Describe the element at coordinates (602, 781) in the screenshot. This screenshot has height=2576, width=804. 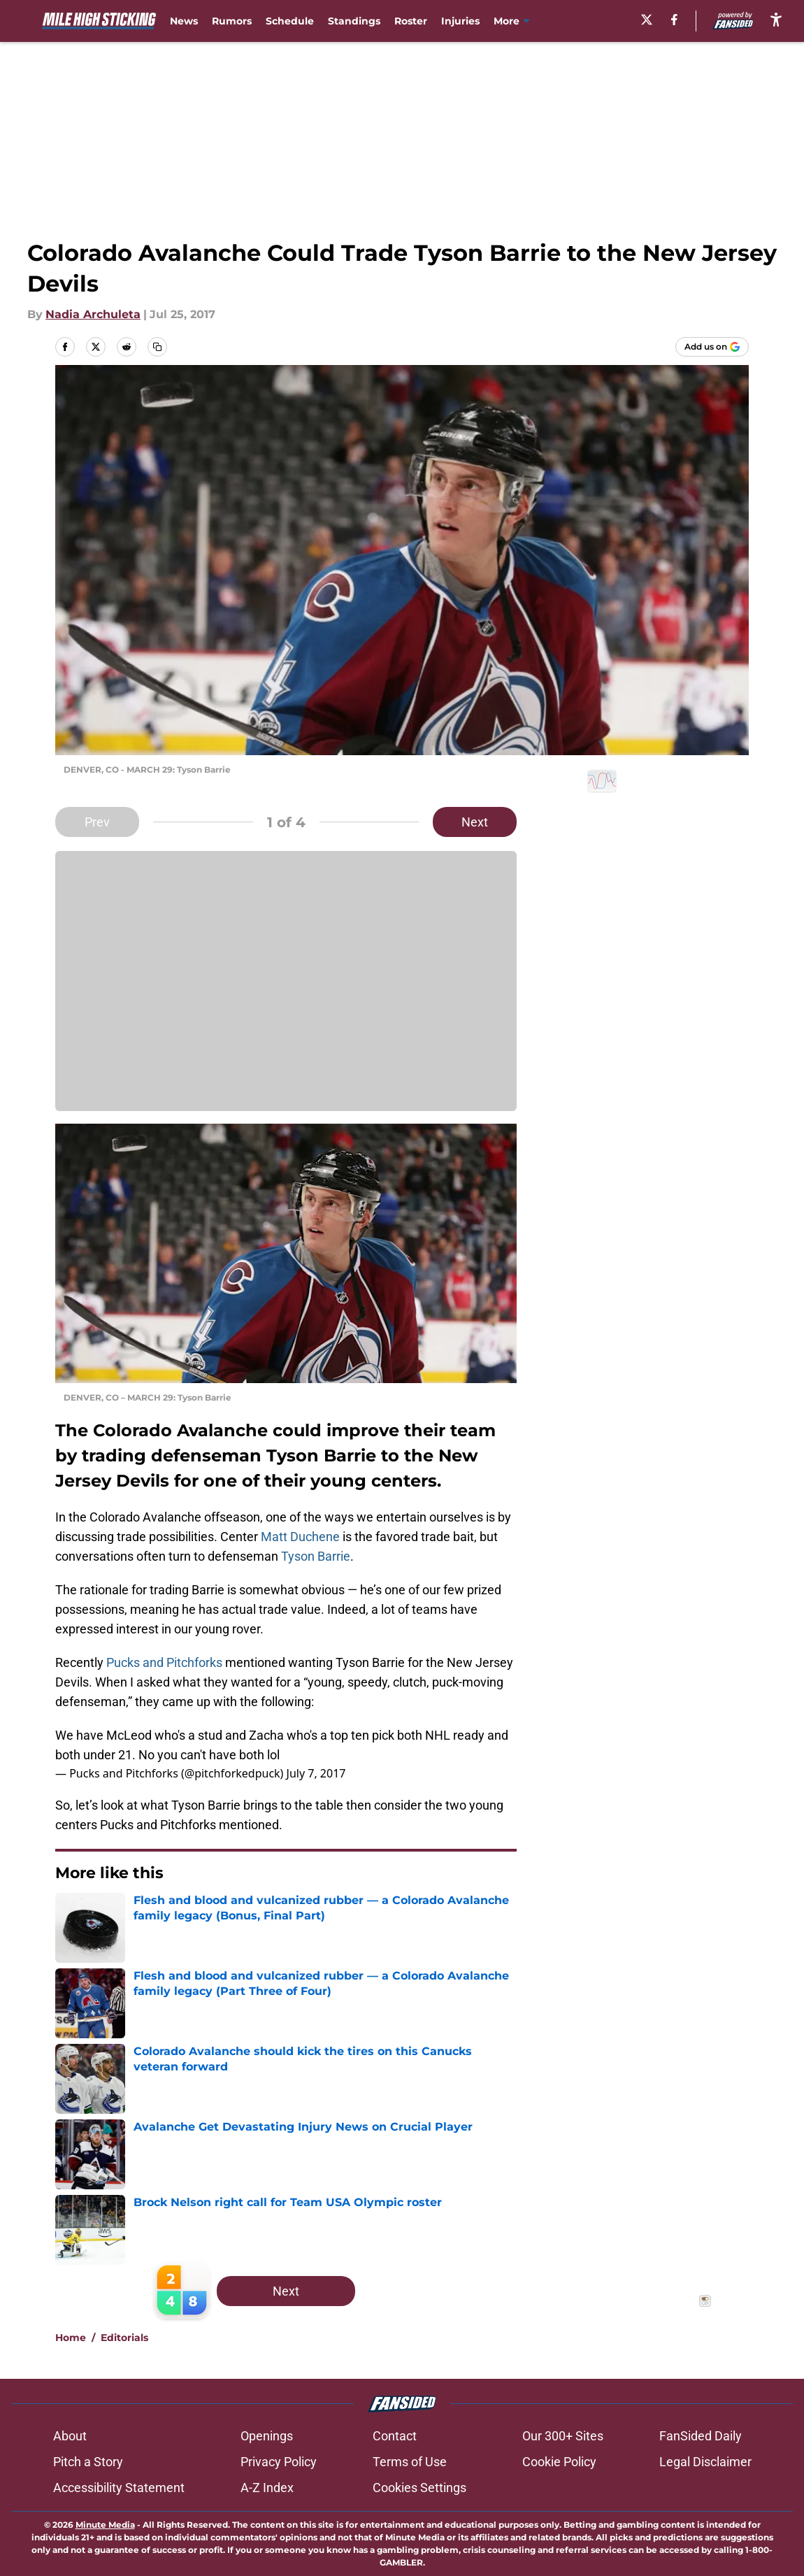
I see `open power statistics application` at that location.